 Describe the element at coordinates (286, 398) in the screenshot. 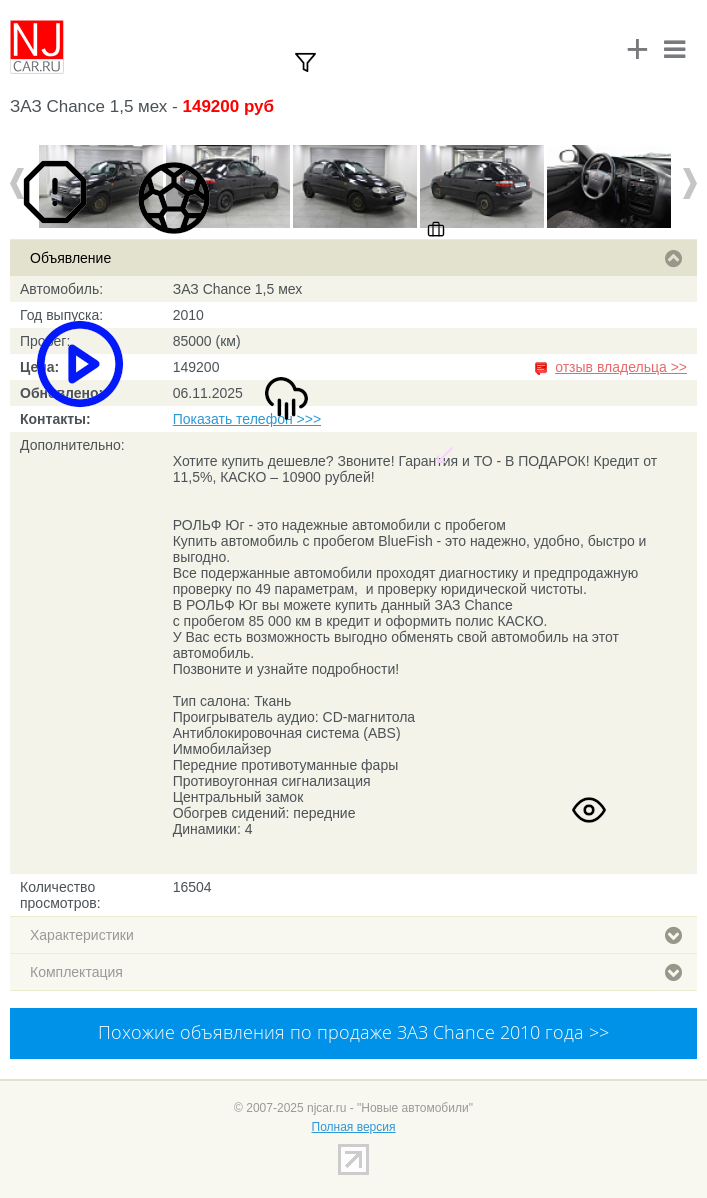

I see `indicates rainy weather conditions` at that location.